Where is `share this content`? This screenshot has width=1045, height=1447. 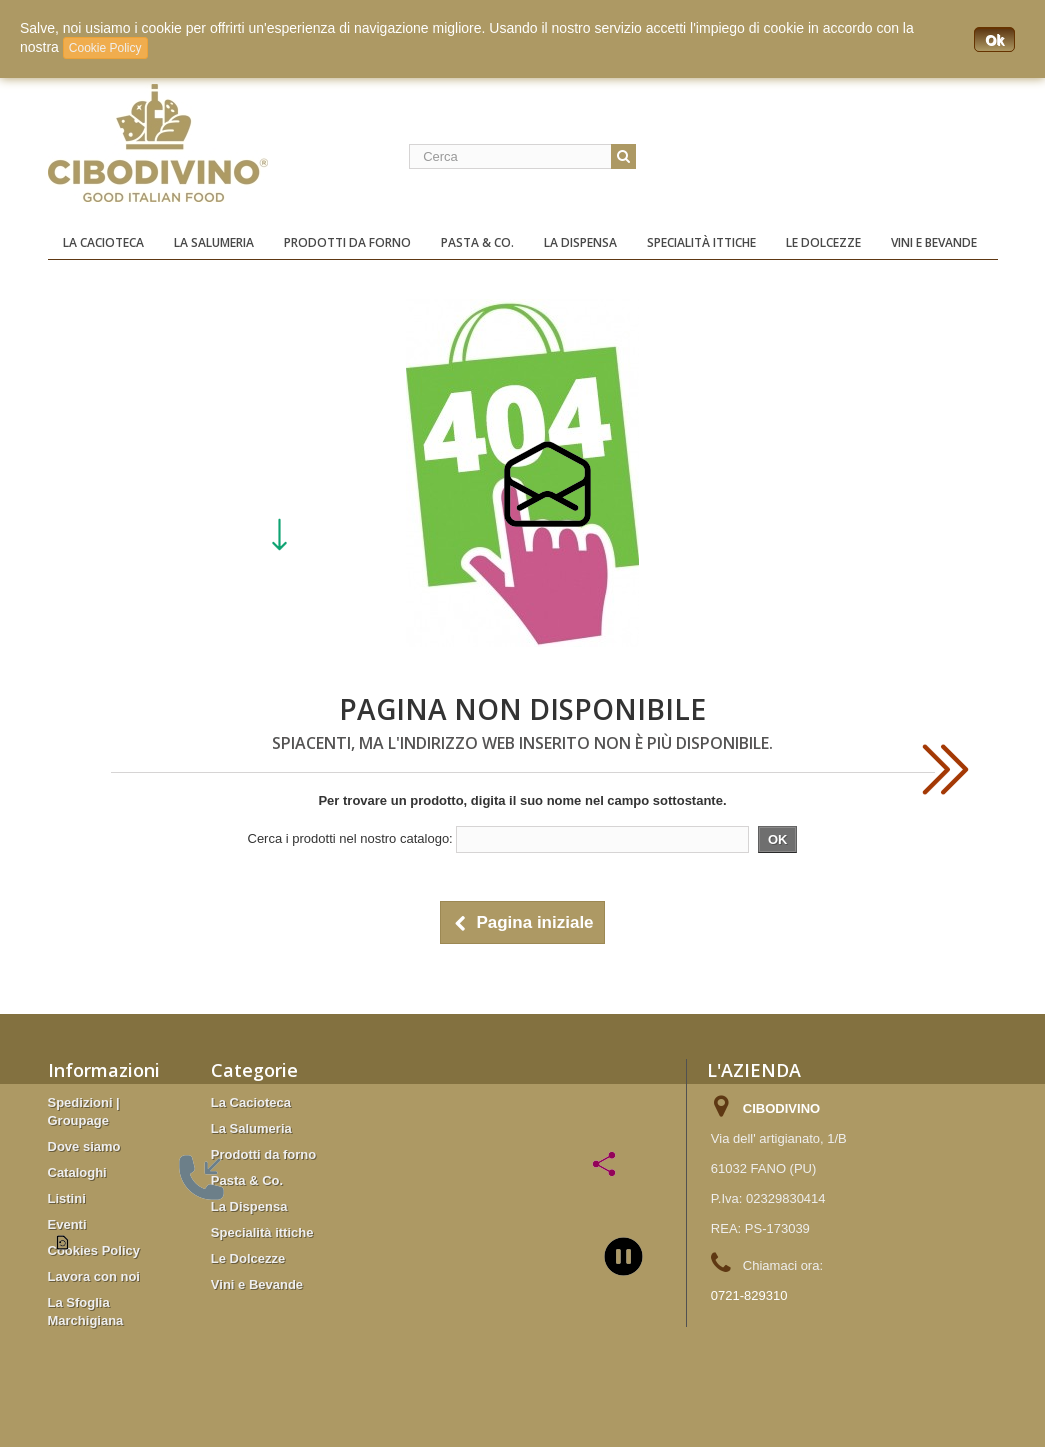
share this content is located at coordinates (604, 1164).